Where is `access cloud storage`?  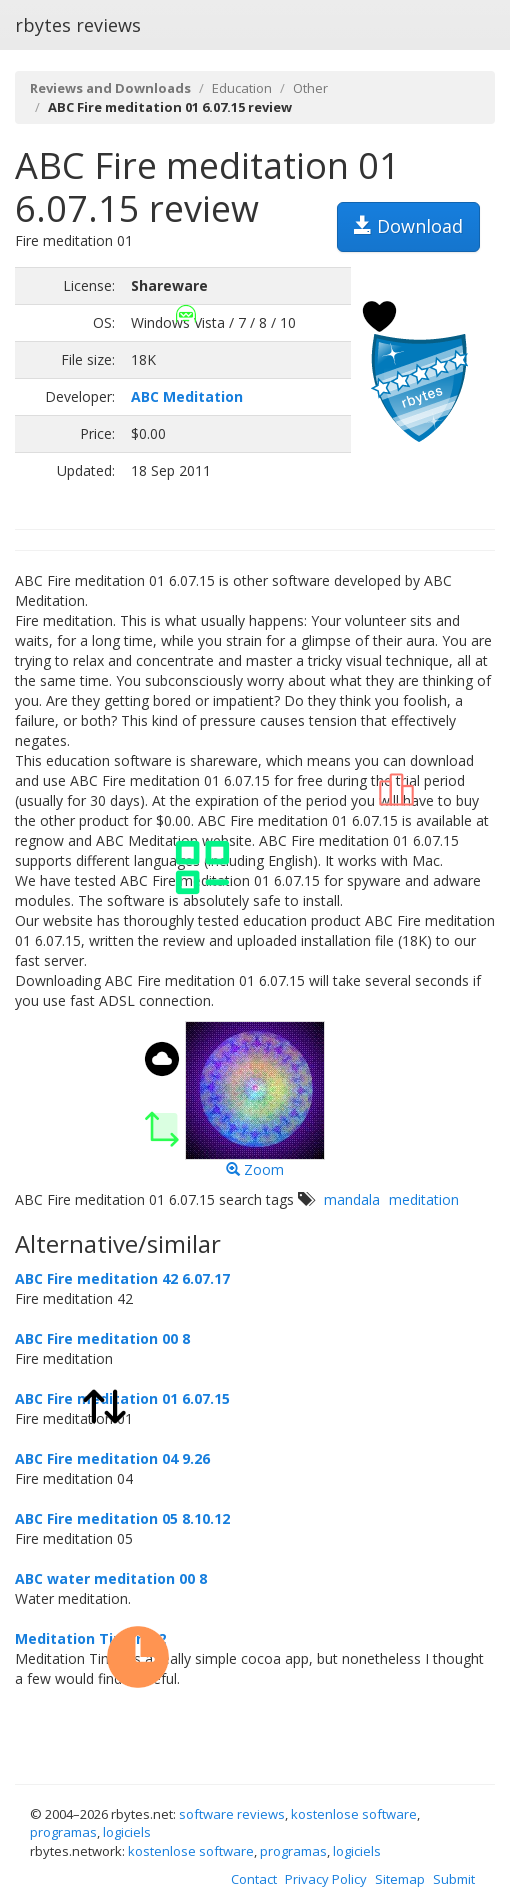
access cloud storage is located at coordinates (162, 1059).